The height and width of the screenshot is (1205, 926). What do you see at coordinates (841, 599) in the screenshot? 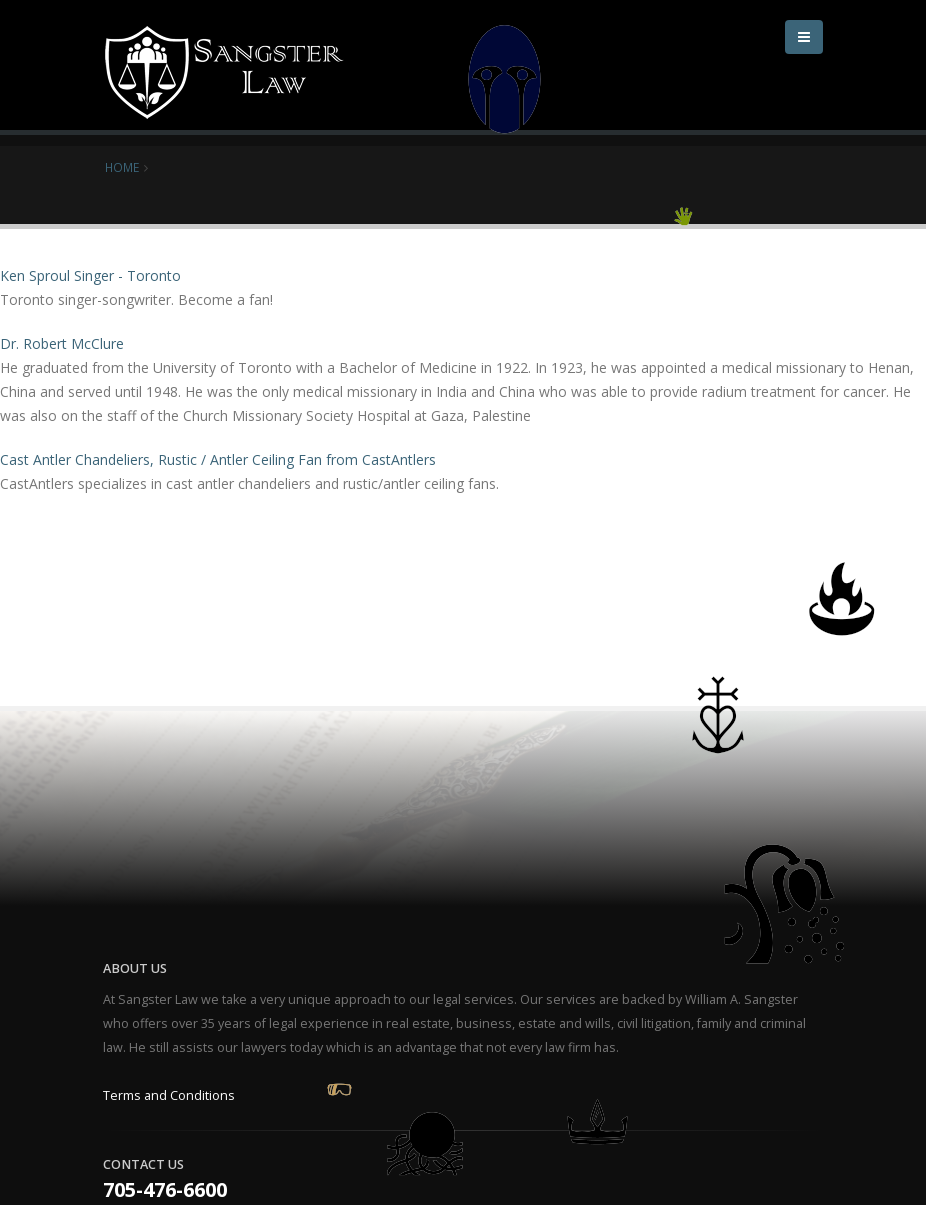
I see `access fire pit or bonfire feature in game` at bounding box center [841, 599].